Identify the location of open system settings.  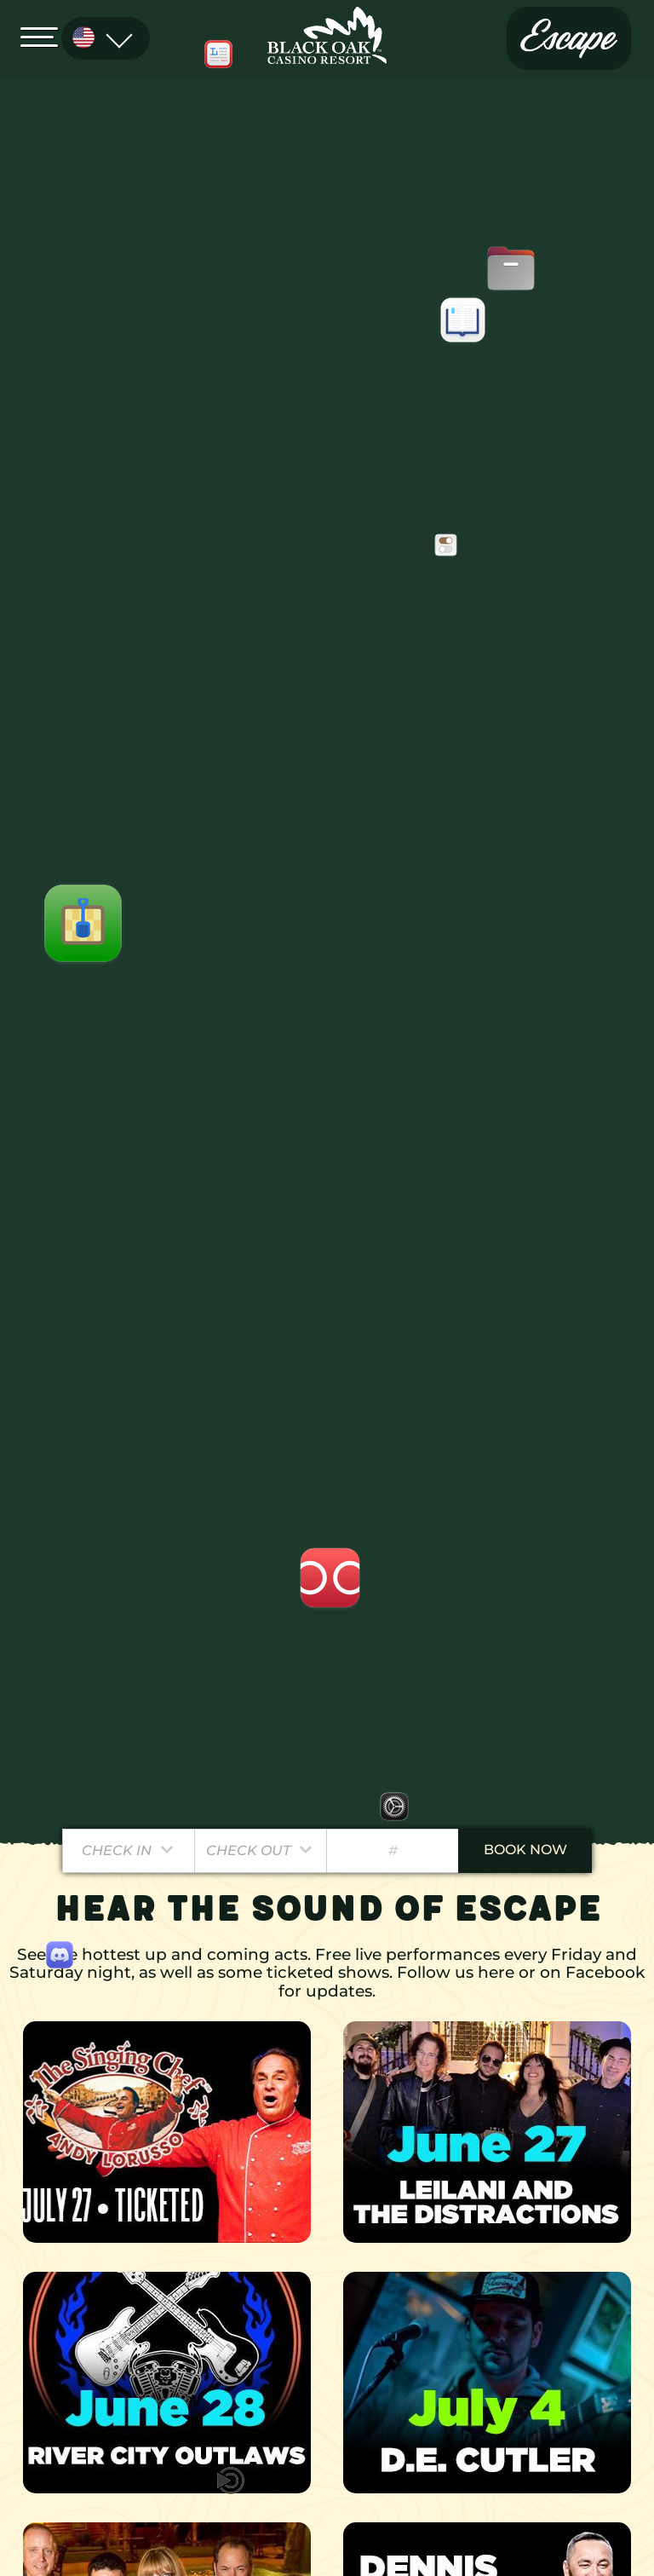
(394, 1807).